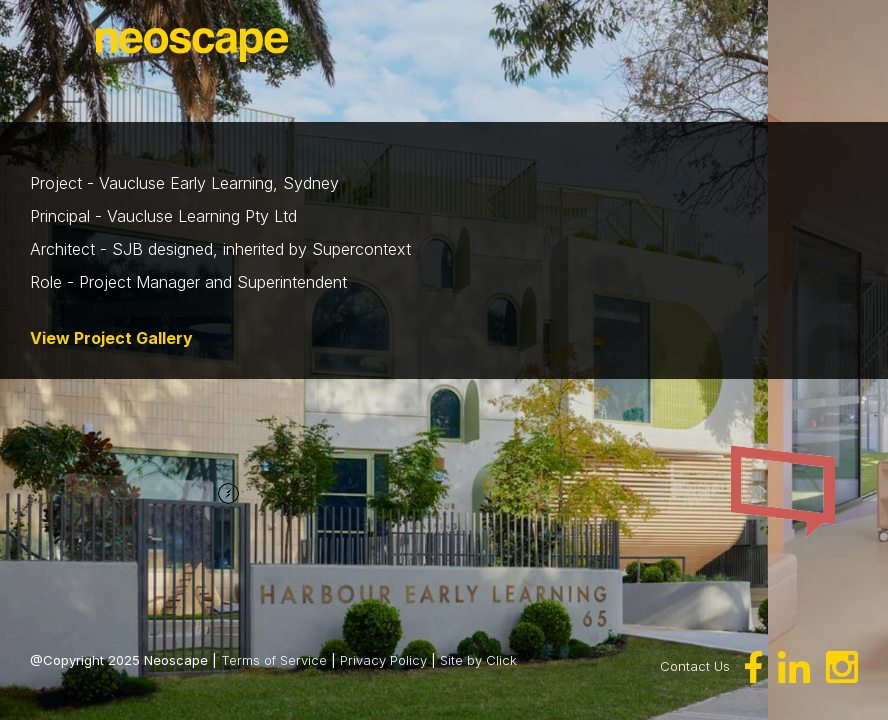 The height and width of the screenshot is (720, 888). Describe the element at coordinates (228, 493) in the screenshot. I see `socket.io branding or integration` at that location.